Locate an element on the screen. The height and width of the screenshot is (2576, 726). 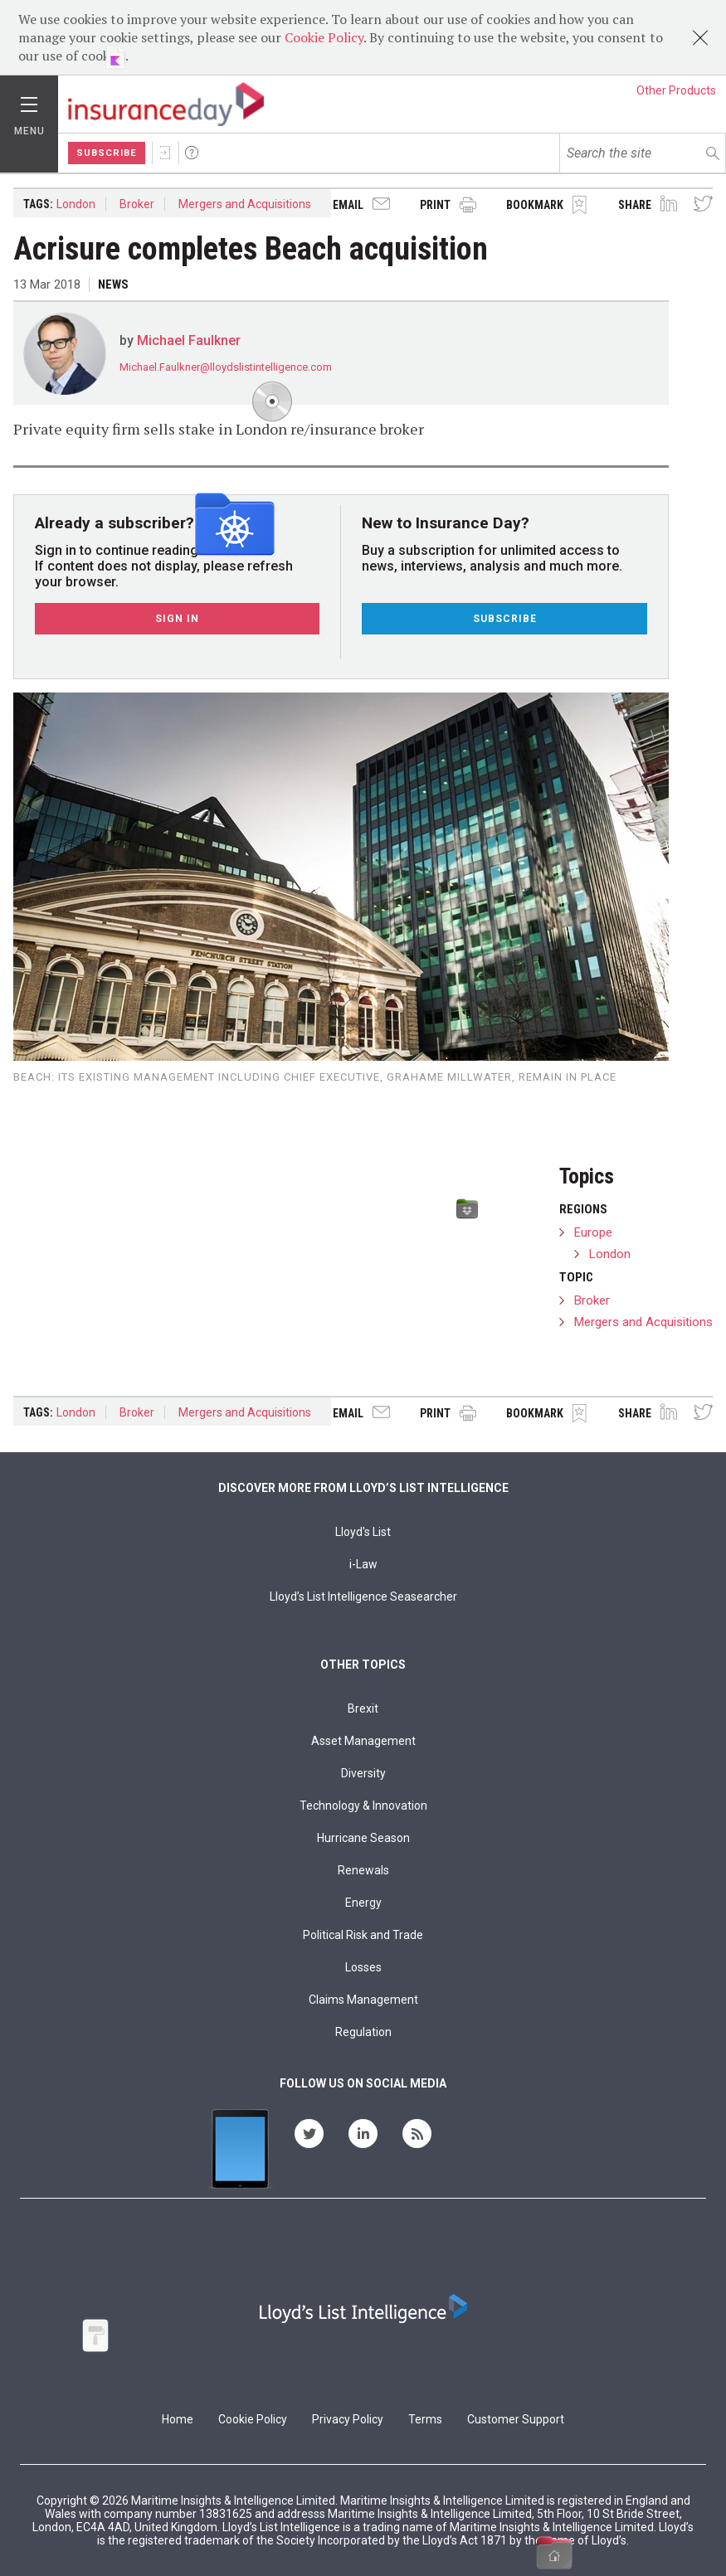
iPad Air device in connected devices list is located at coordinates (240, 2148).